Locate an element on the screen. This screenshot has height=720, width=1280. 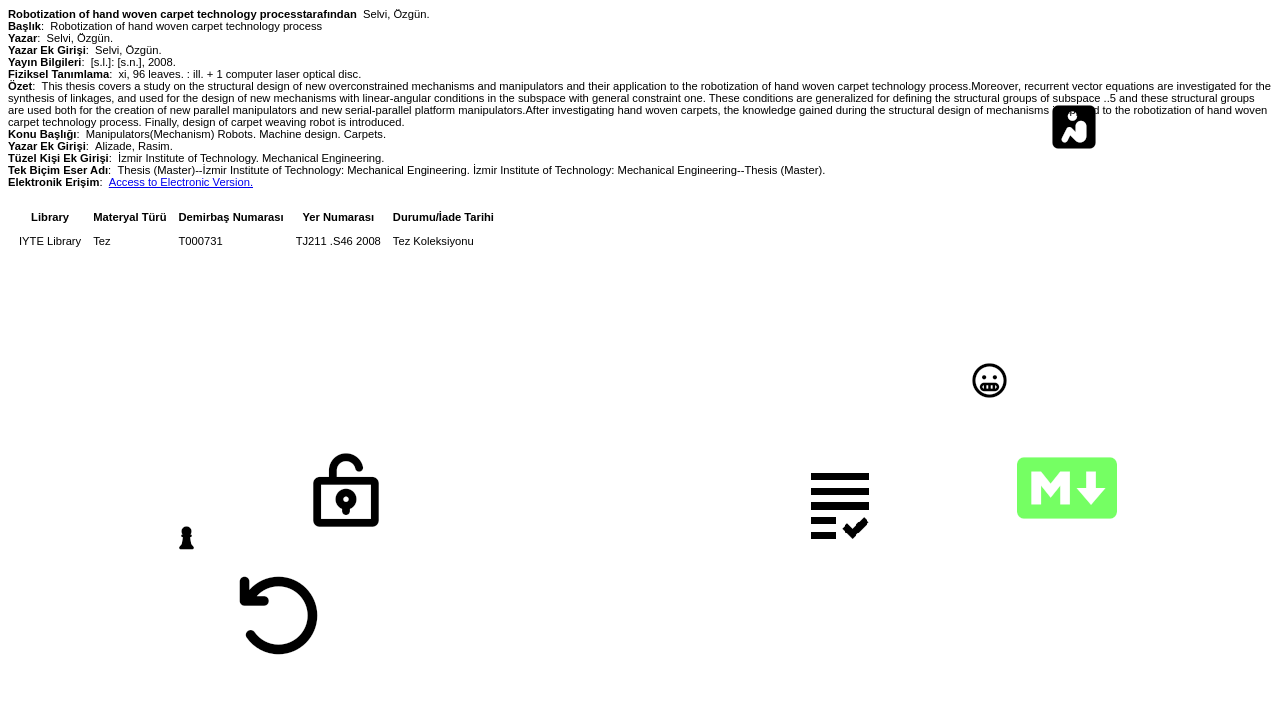
view grading or assessment results is located at coordinates (840, 506).